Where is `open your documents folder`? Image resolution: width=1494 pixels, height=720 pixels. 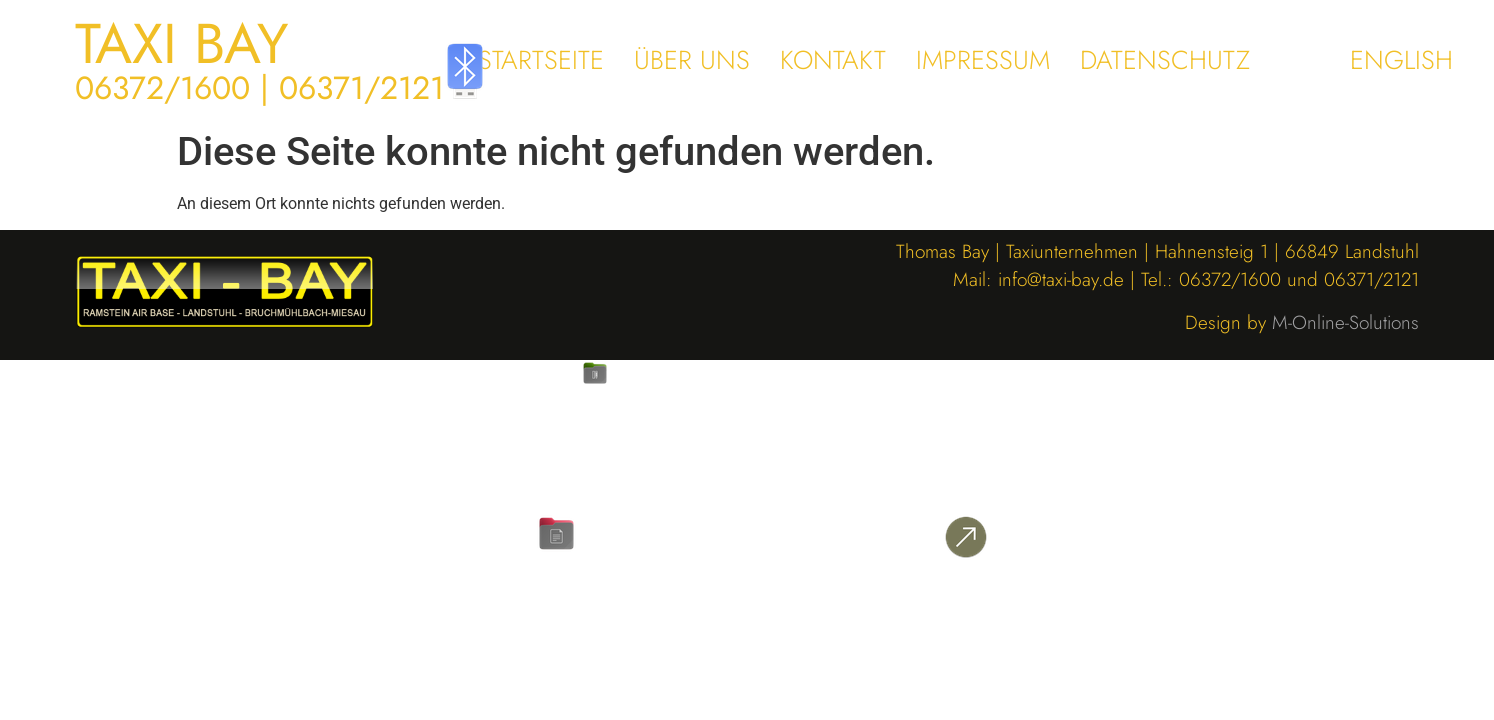 open your documents folder is located at coordinates (556, 533).